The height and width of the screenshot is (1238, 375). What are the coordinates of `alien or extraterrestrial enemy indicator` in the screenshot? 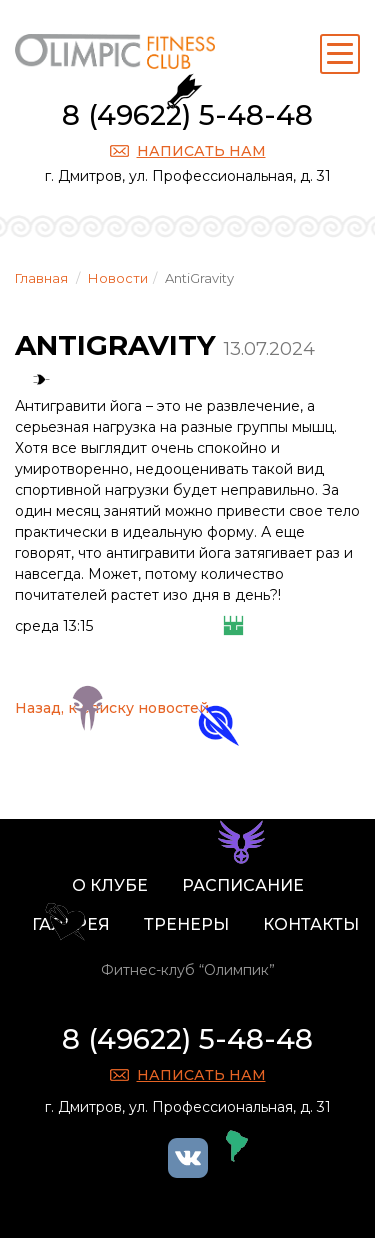 It's located at (87, 708).